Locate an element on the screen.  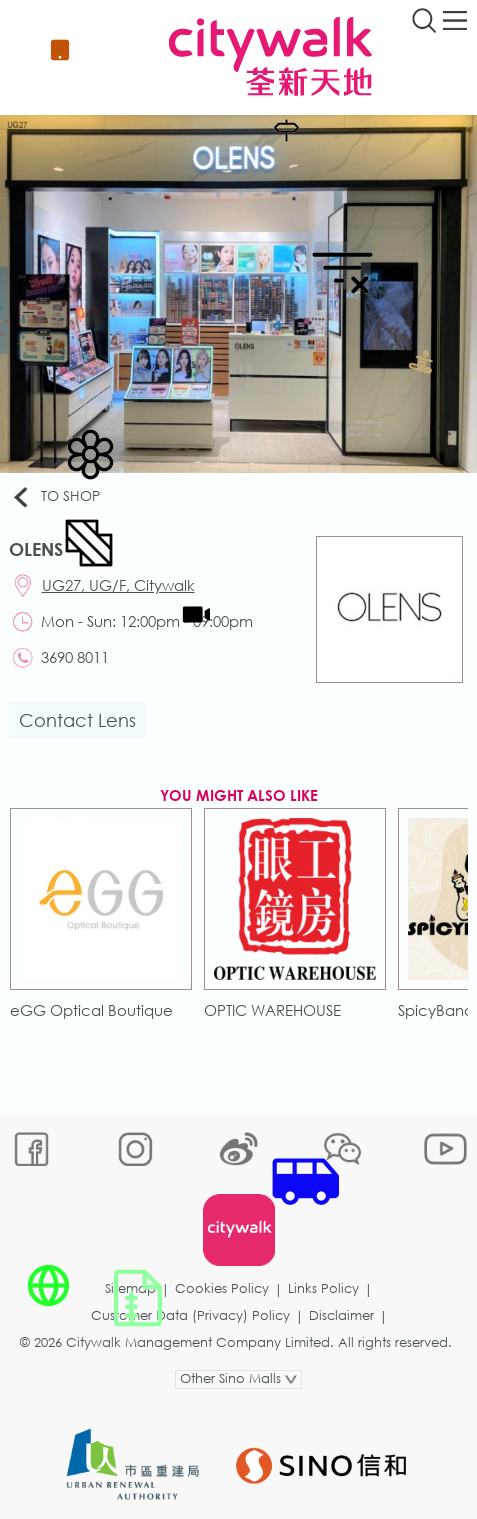
track delivery or shipping status is located at coordinates (303, 1180).